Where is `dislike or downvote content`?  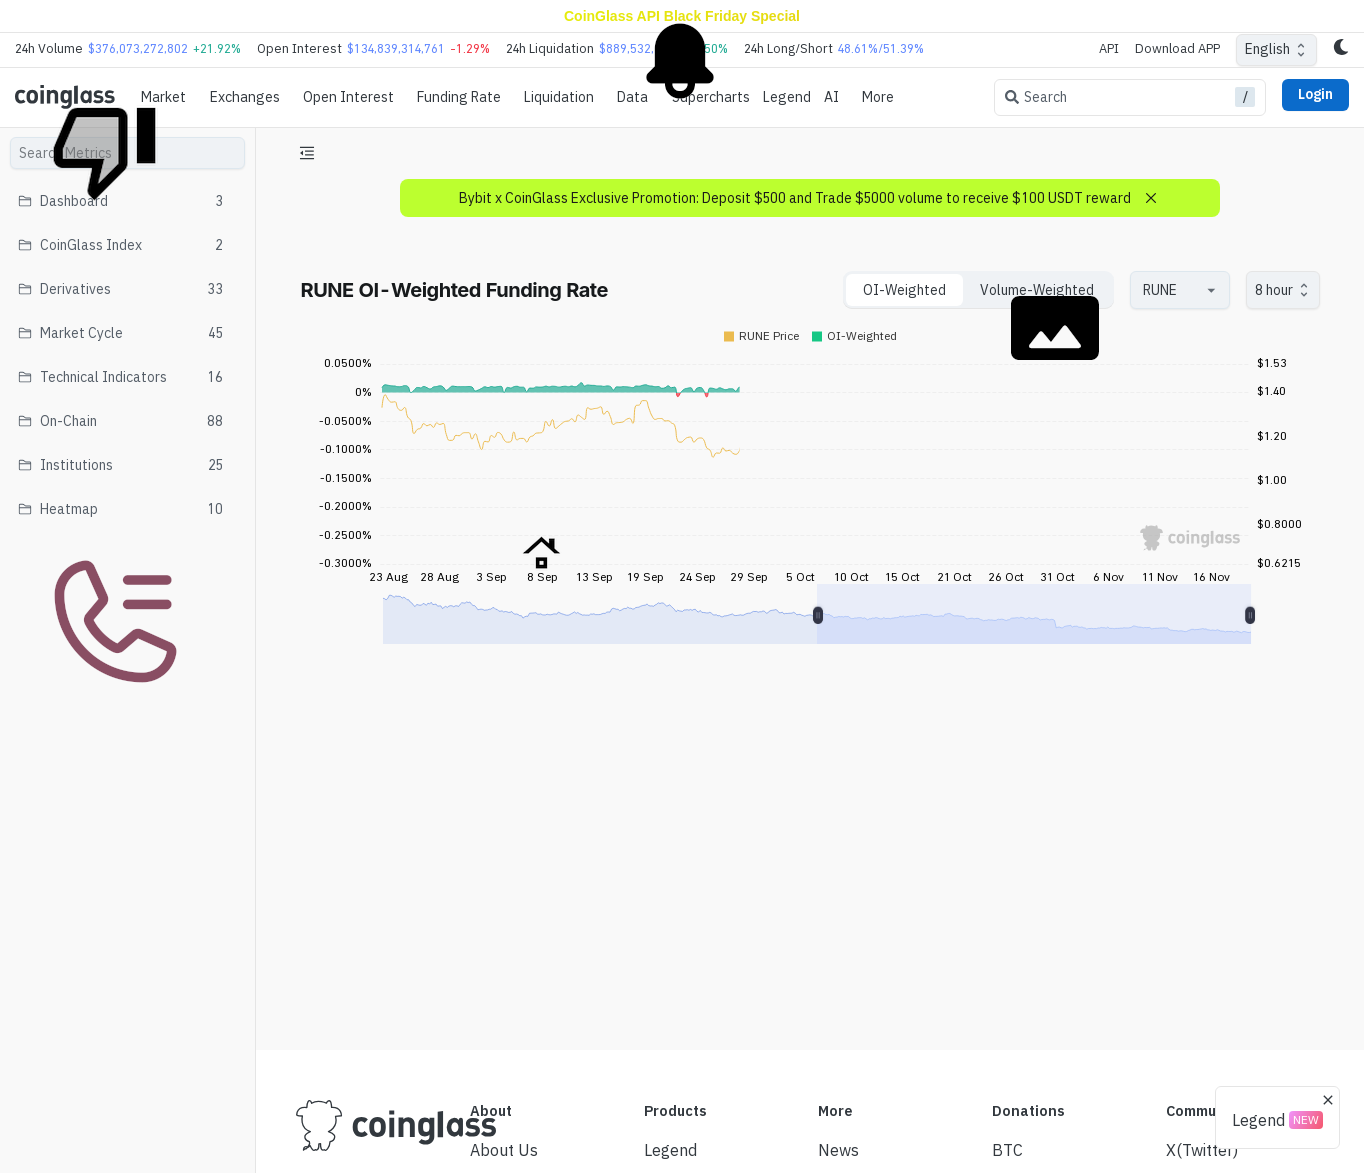
dislike or downvote content is located at coordinates (104, 149).